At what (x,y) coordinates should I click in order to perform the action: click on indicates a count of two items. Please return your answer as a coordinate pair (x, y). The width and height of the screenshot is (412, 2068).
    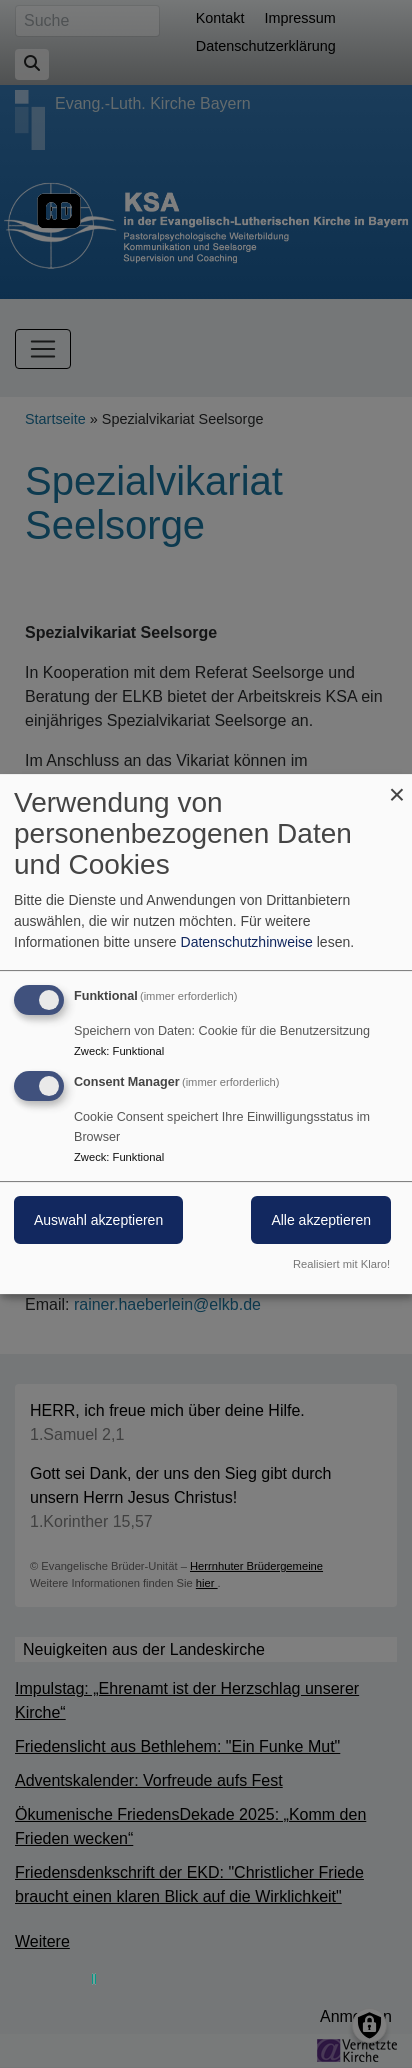
    Looking at the image, I should click on (94, 1979).